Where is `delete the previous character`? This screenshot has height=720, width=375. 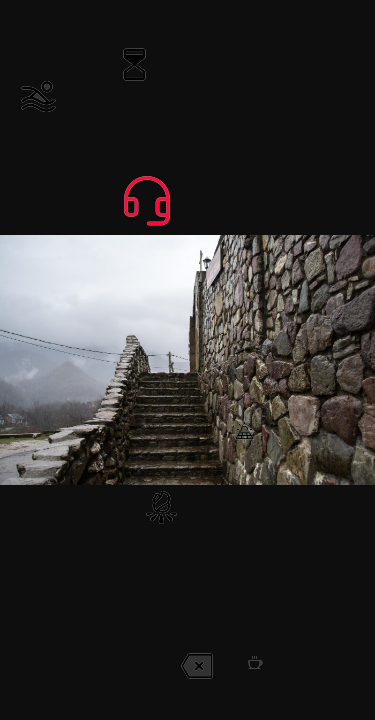
delete the previous character is located at coordinates (198, 666).